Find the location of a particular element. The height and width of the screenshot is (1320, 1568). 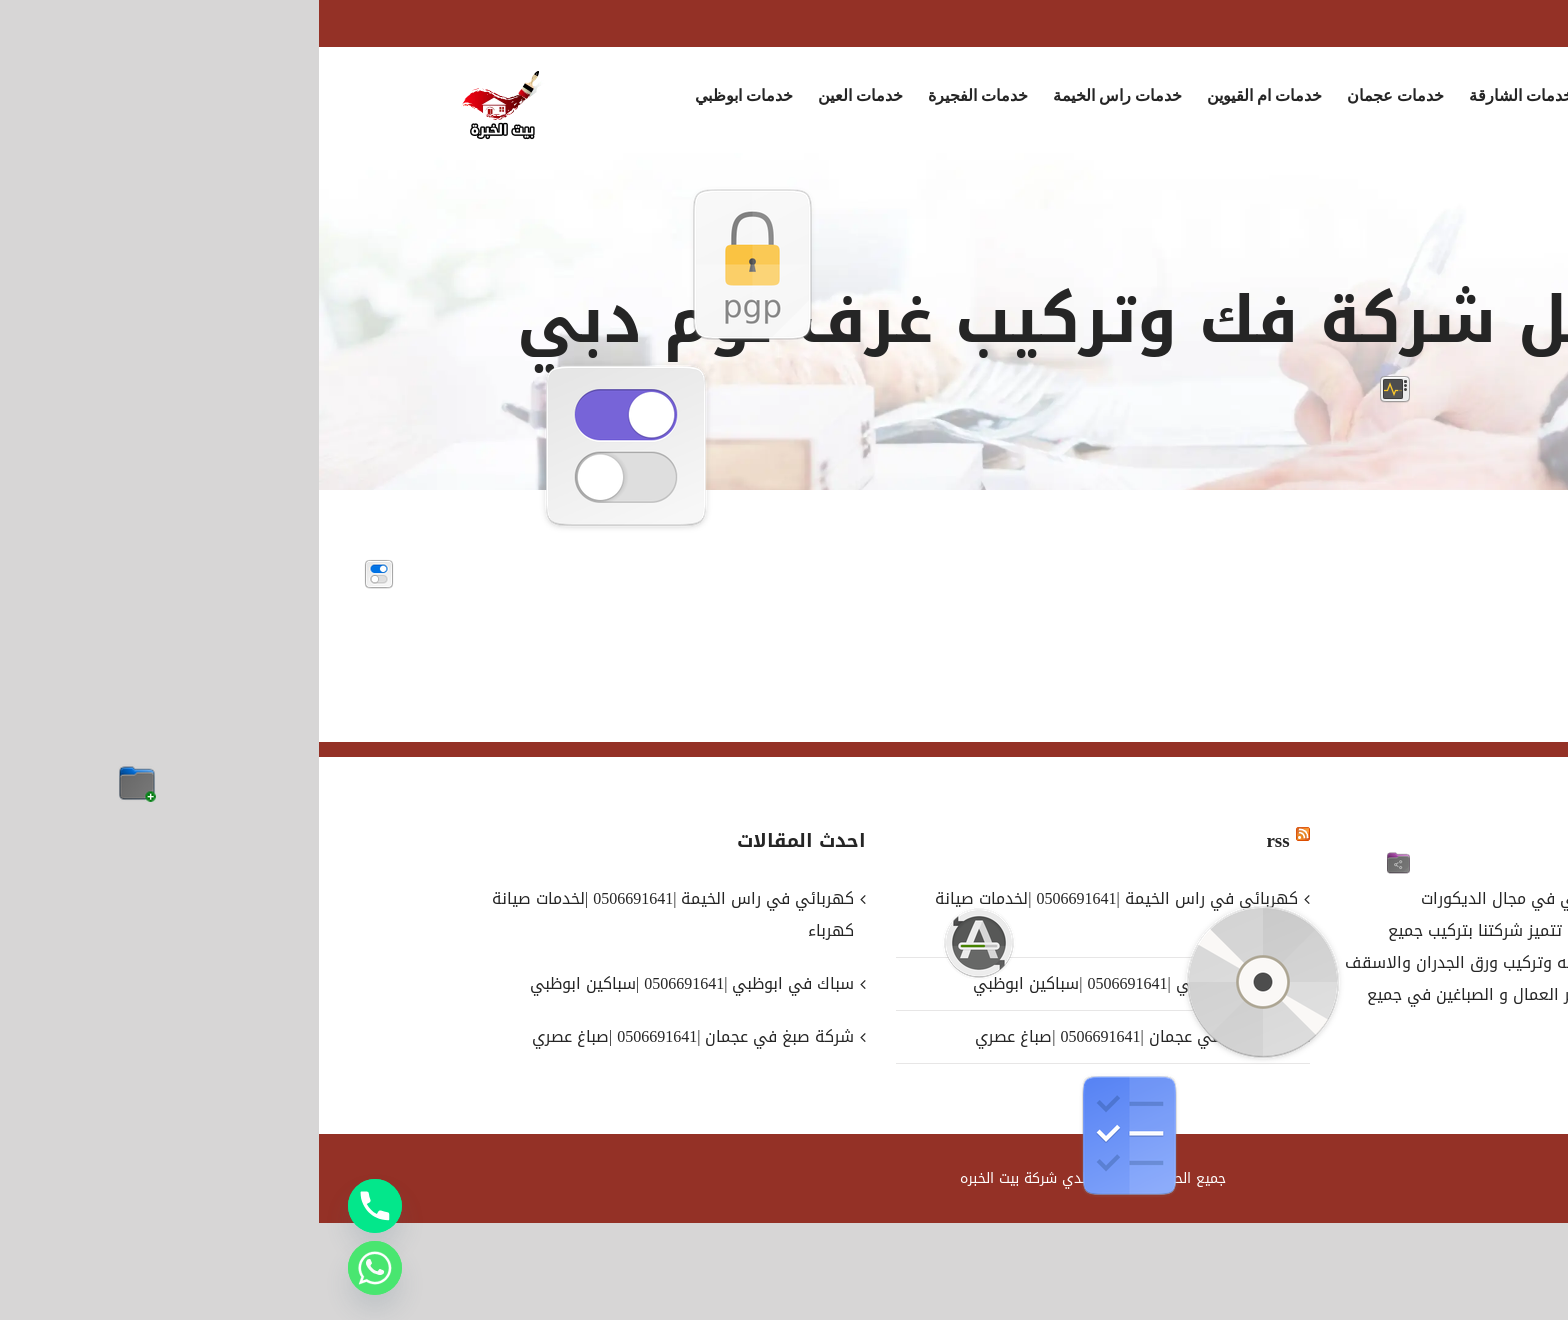

a pgp-encrypted file is located at coordinates (752, 264).